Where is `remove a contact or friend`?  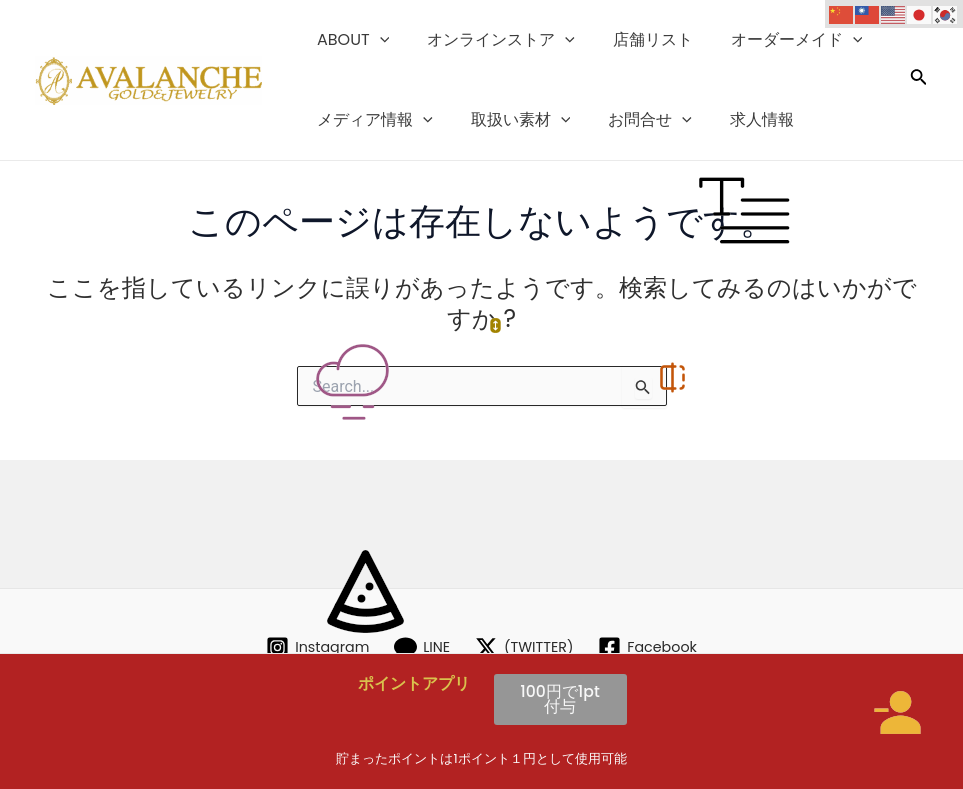
remove a contact or friend is located at coordinates (897, 712).